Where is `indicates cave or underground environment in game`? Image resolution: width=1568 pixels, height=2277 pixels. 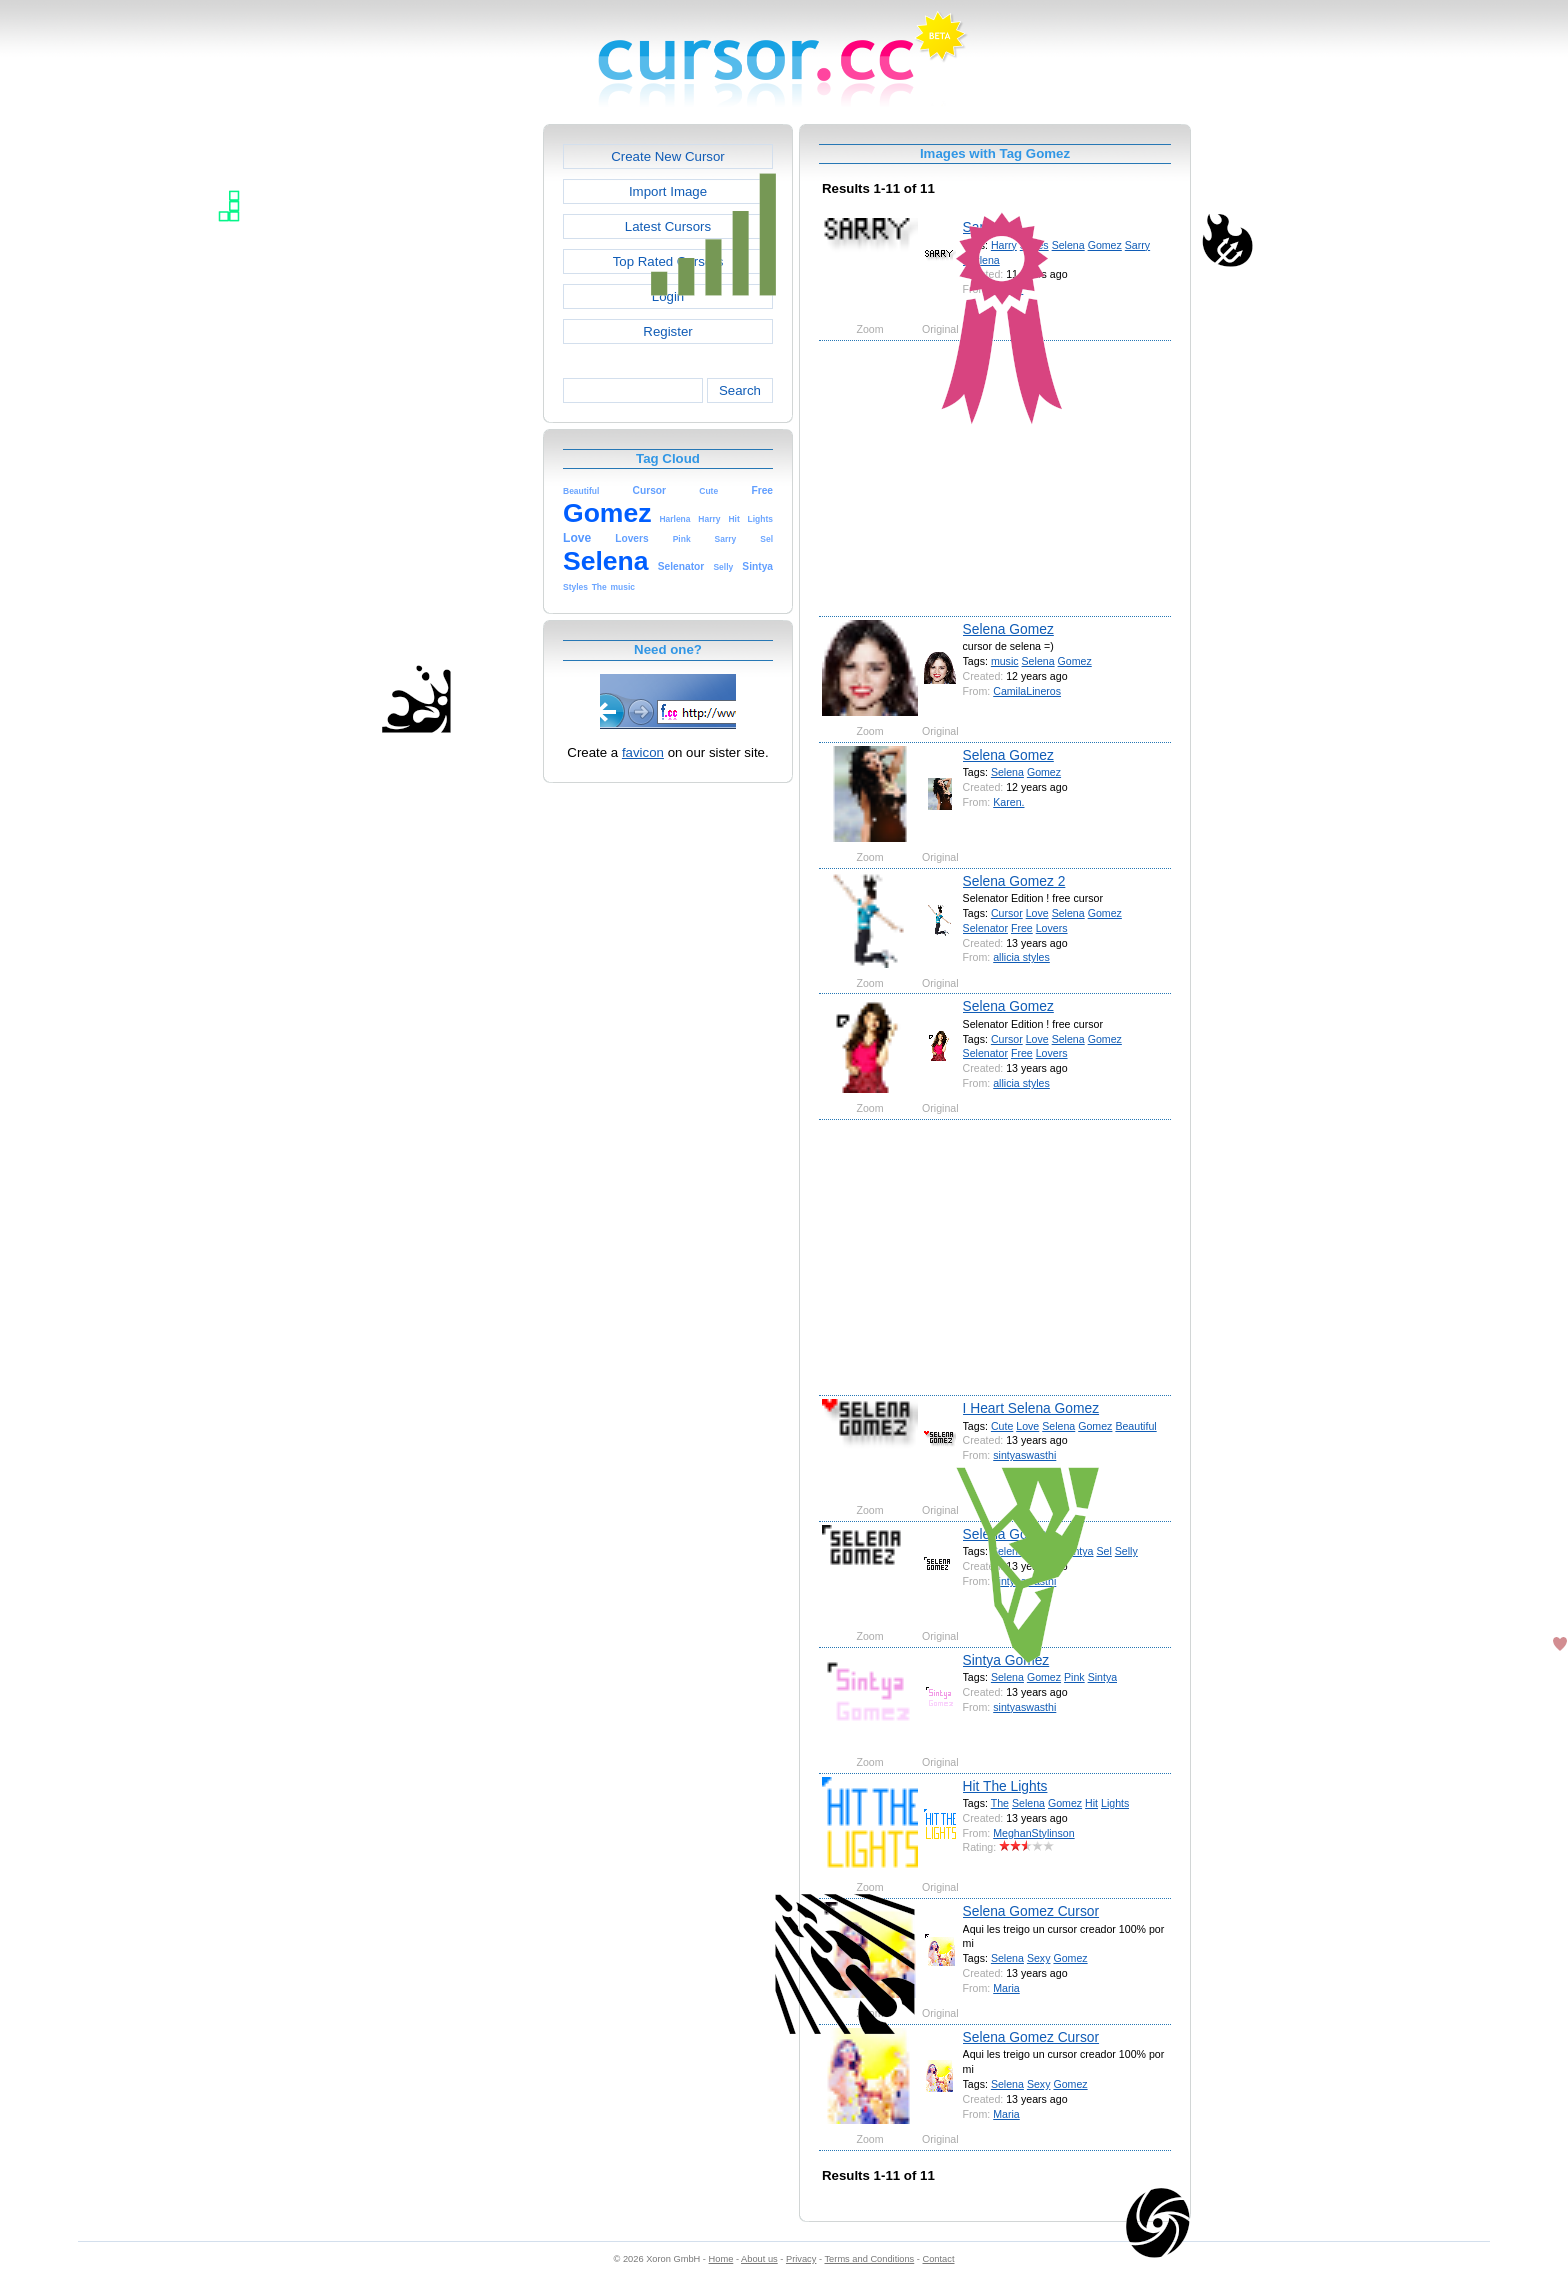 indicates cave or underground environment in game is located at coordinates (1029, 1565).